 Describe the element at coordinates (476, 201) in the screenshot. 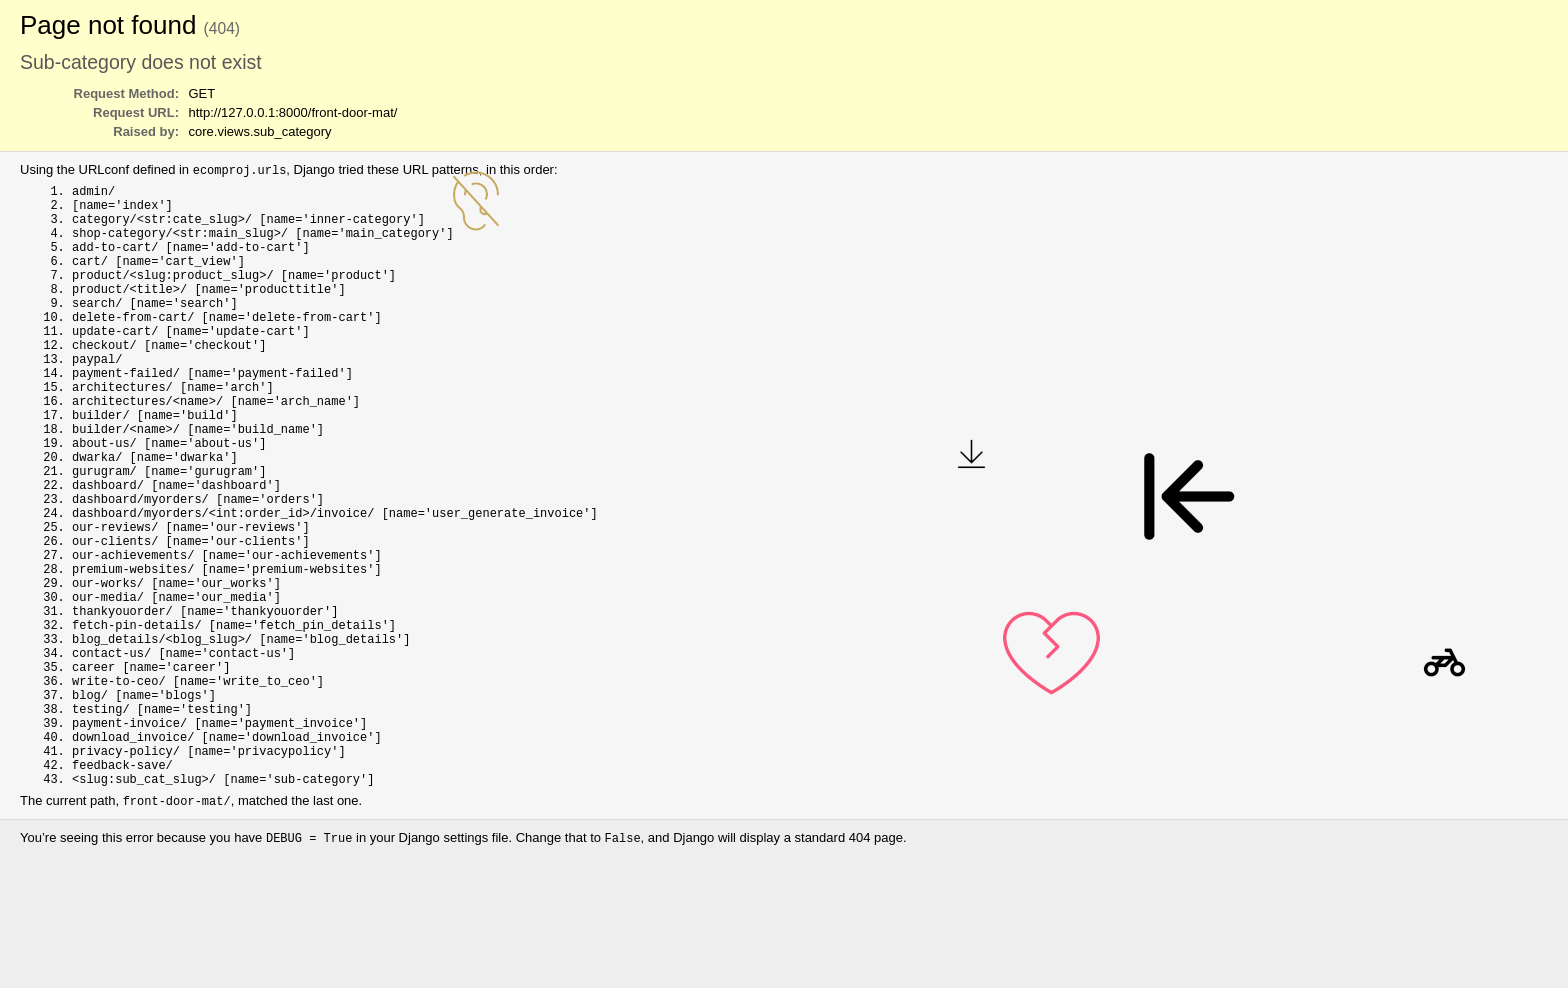

I see `mute or disable audio listening` at that location.